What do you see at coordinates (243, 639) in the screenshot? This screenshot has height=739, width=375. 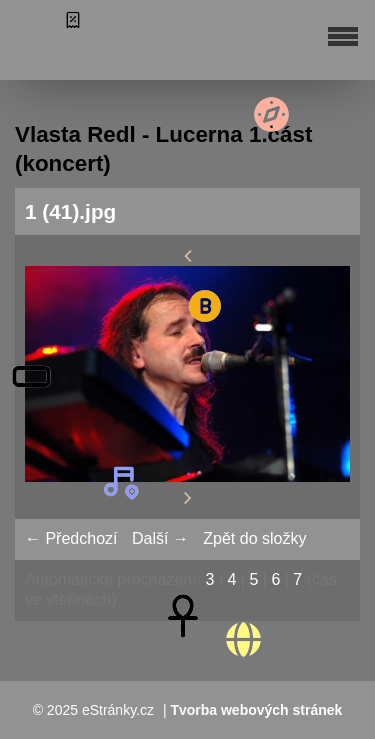 I see `access global or international settings` at bounding box center [243, 639].